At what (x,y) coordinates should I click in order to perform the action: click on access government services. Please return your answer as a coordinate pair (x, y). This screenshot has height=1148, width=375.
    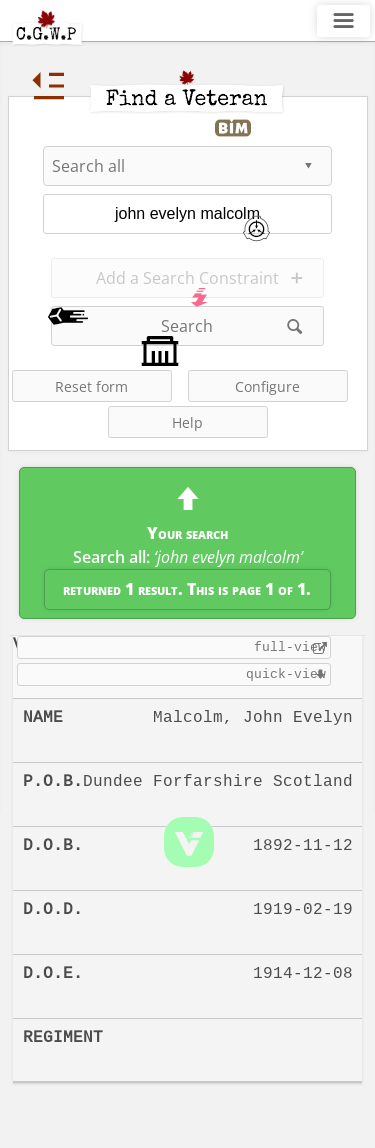
    Looking at the image, I should click on (160, 351).